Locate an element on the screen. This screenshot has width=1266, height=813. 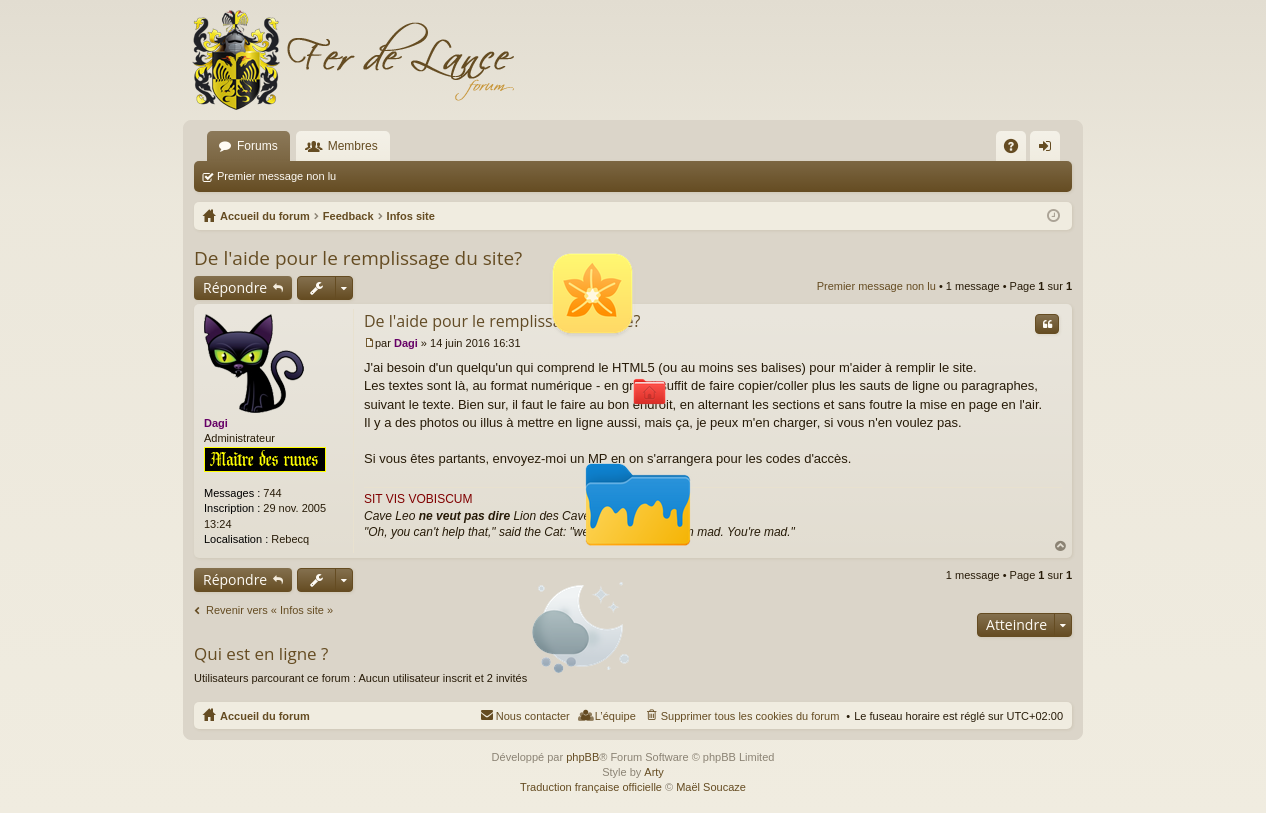
indicates scattered snow conditions at night is located at coordinates (580, 627).